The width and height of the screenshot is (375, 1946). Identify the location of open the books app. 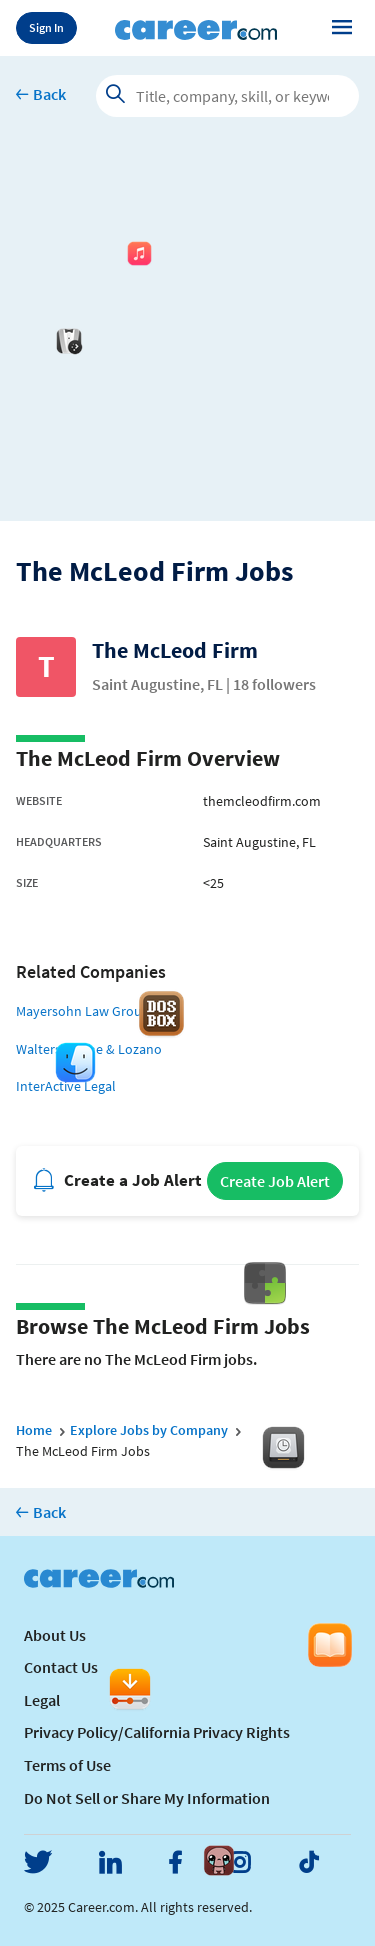
(330, 1645).